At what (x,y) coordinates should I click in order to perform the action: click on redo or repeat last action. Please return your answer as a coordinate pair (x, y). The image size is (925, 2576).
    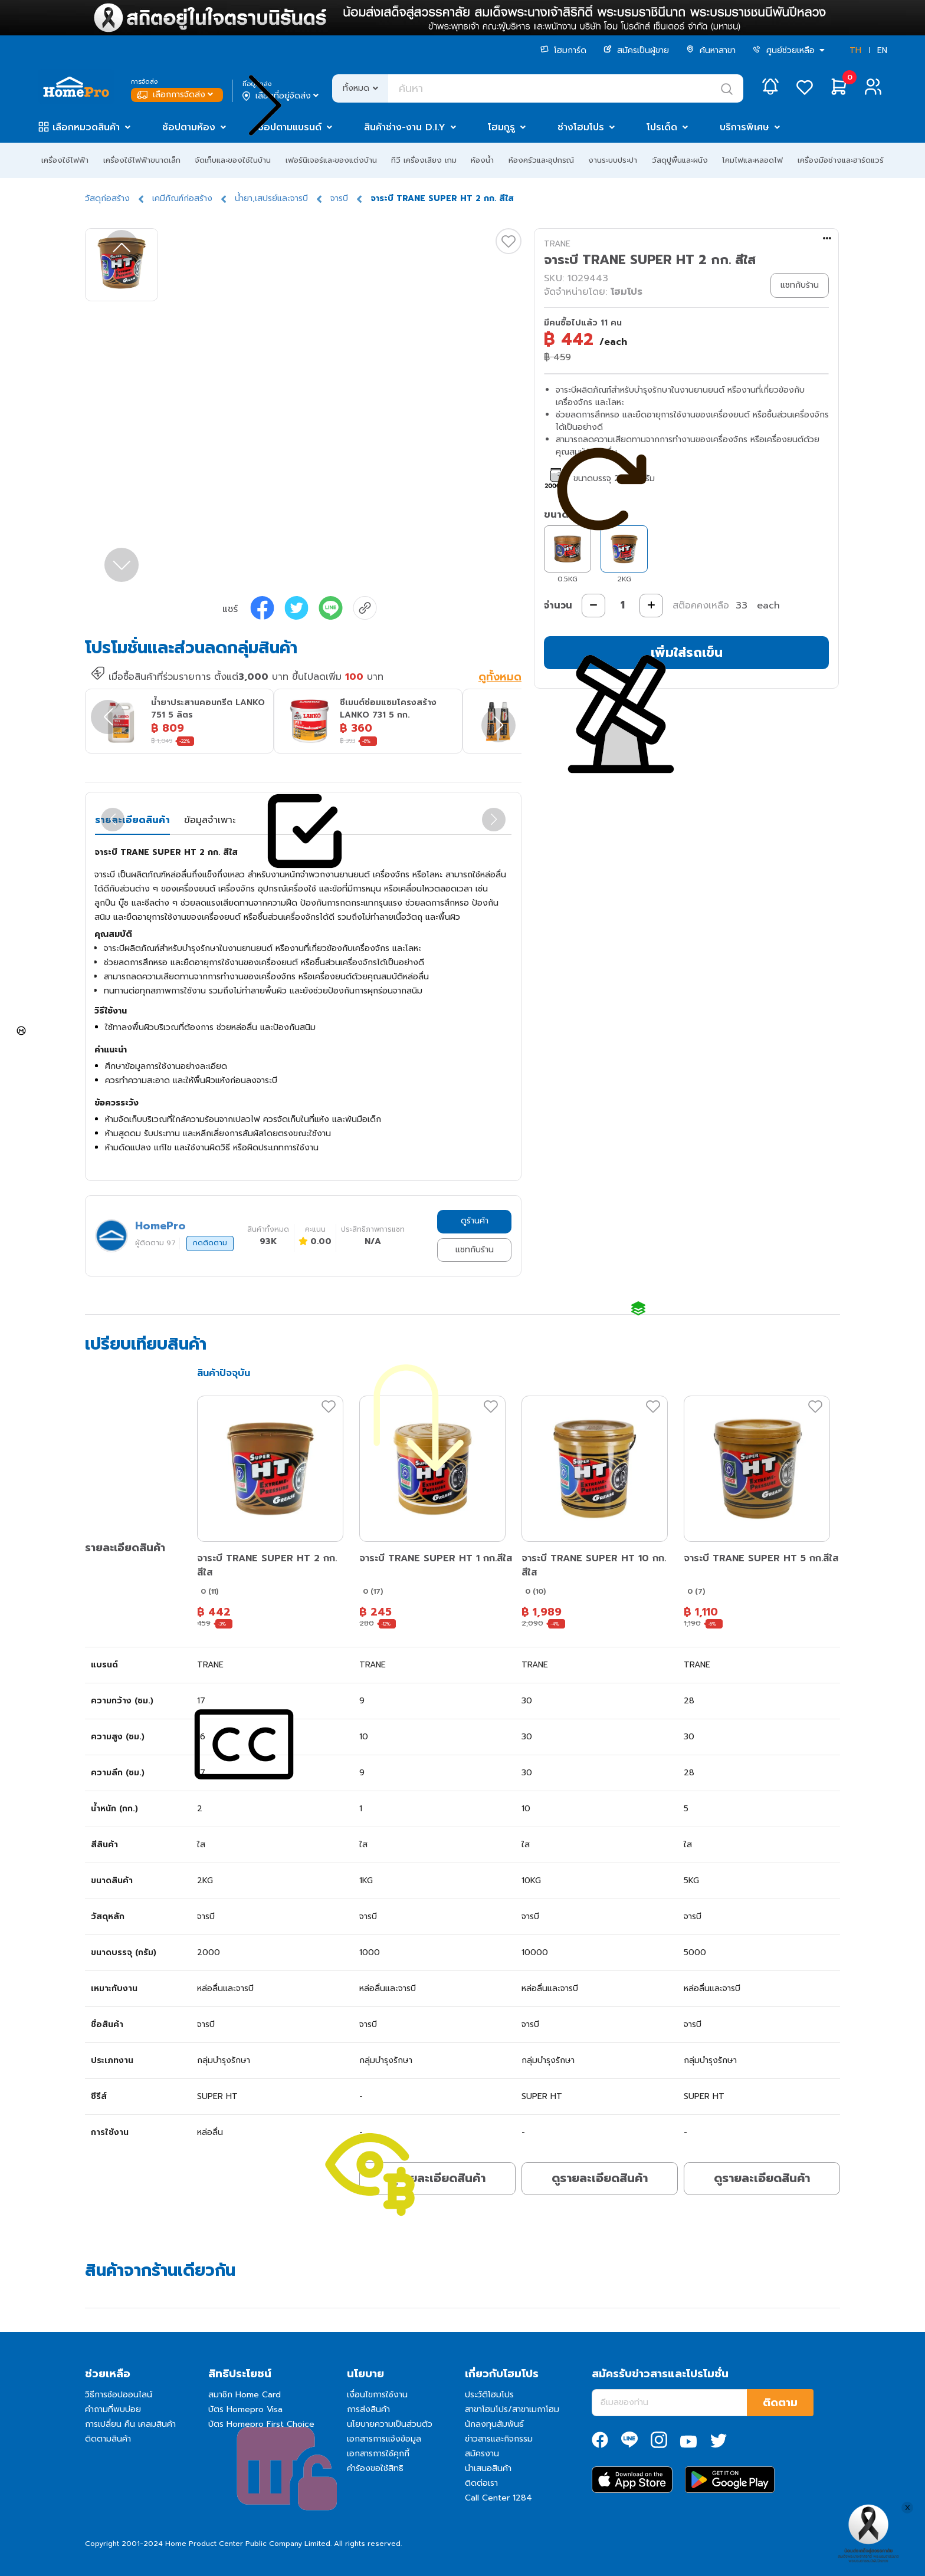
    Looking at the image, I should click on (414, 1417).